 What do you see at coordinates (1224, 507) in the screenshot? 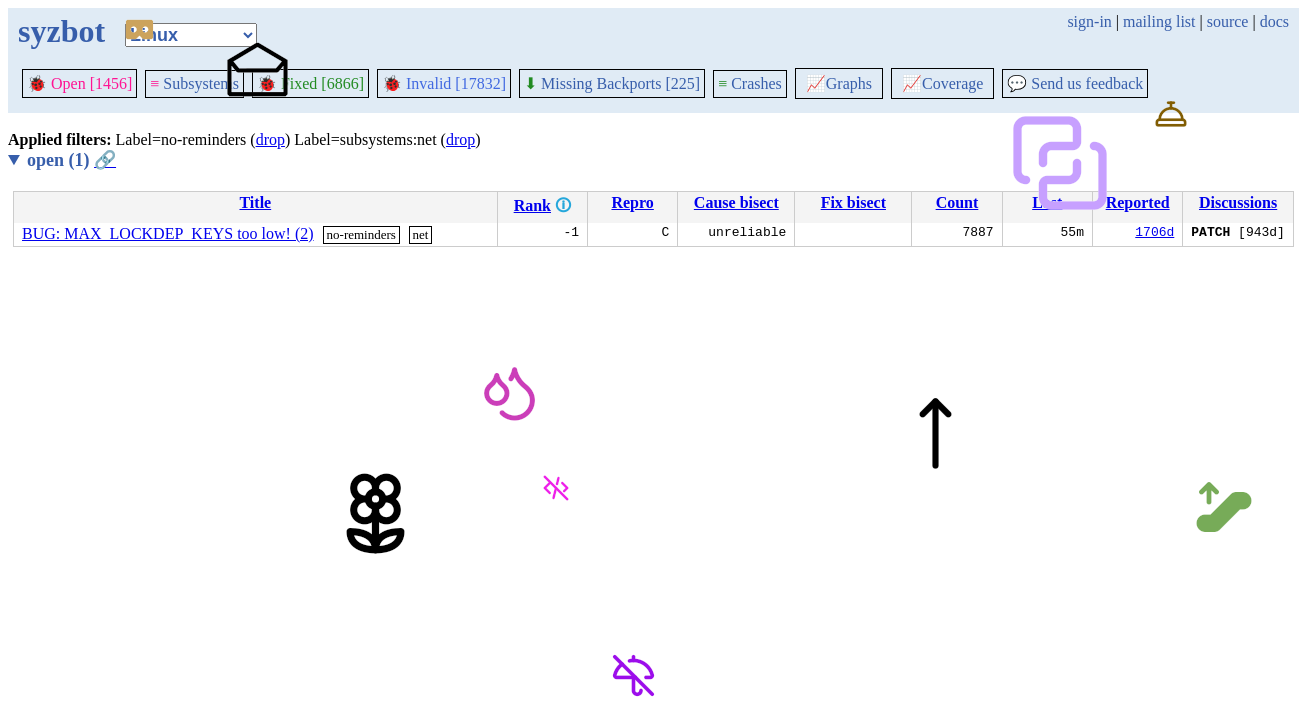
I see `escalator going up` at bounding box center [1224, 507].